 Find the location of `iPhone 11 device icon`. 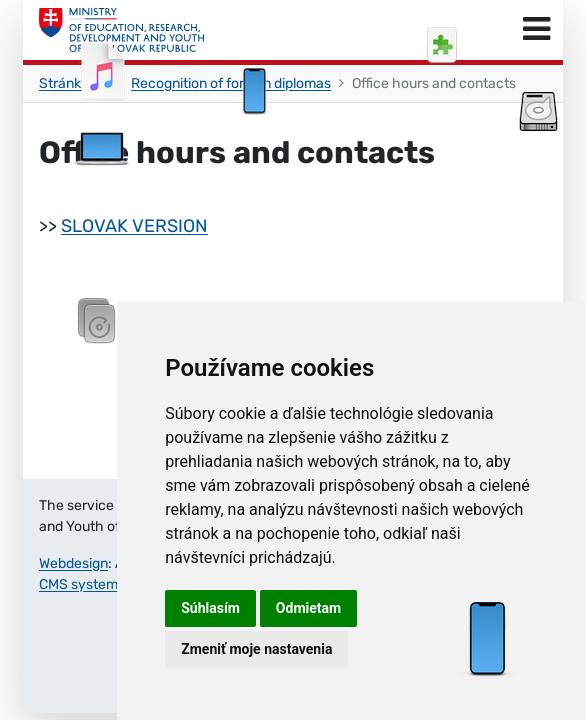

iPhone 11 device icon is located at coordinates (254, 91).